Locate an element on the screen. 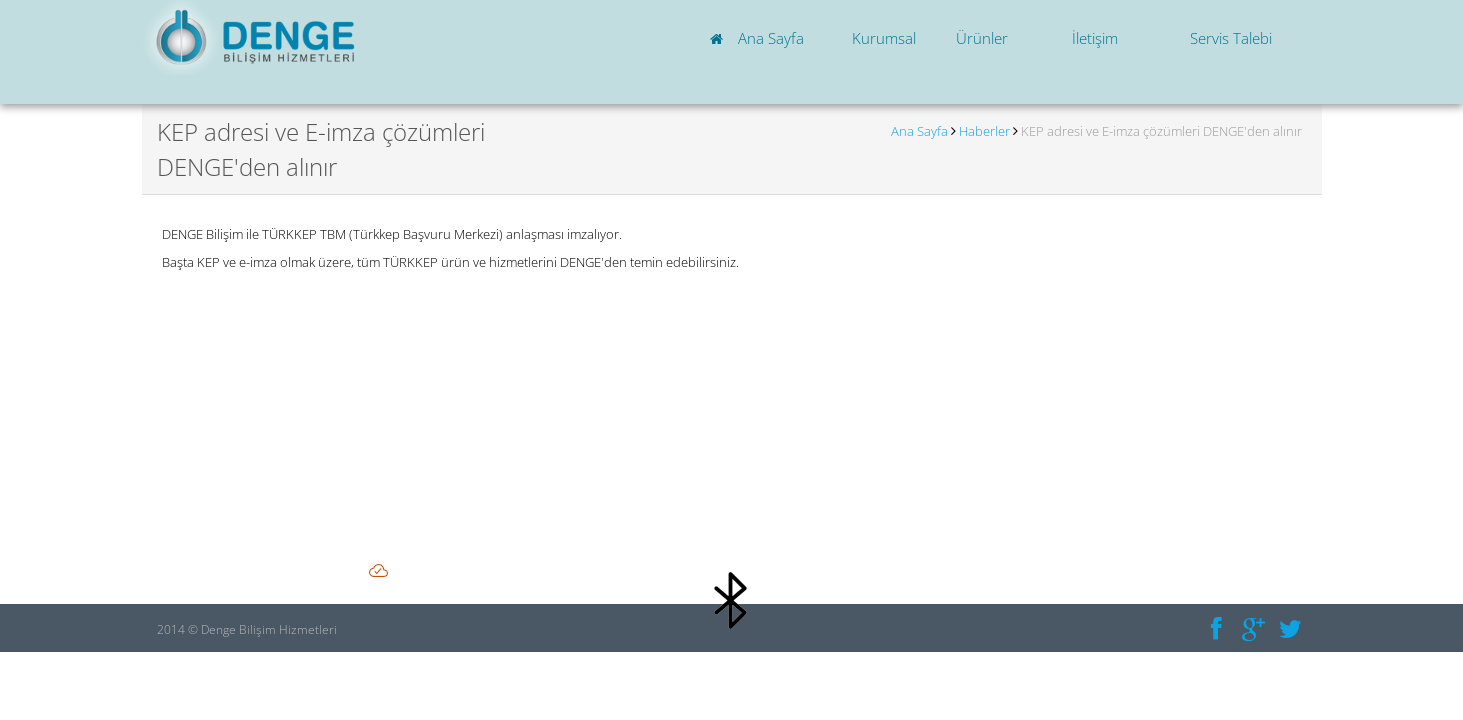 The image size is (1463, 720). file successfully uploaded to cloud is located at coordinates (378, 570).